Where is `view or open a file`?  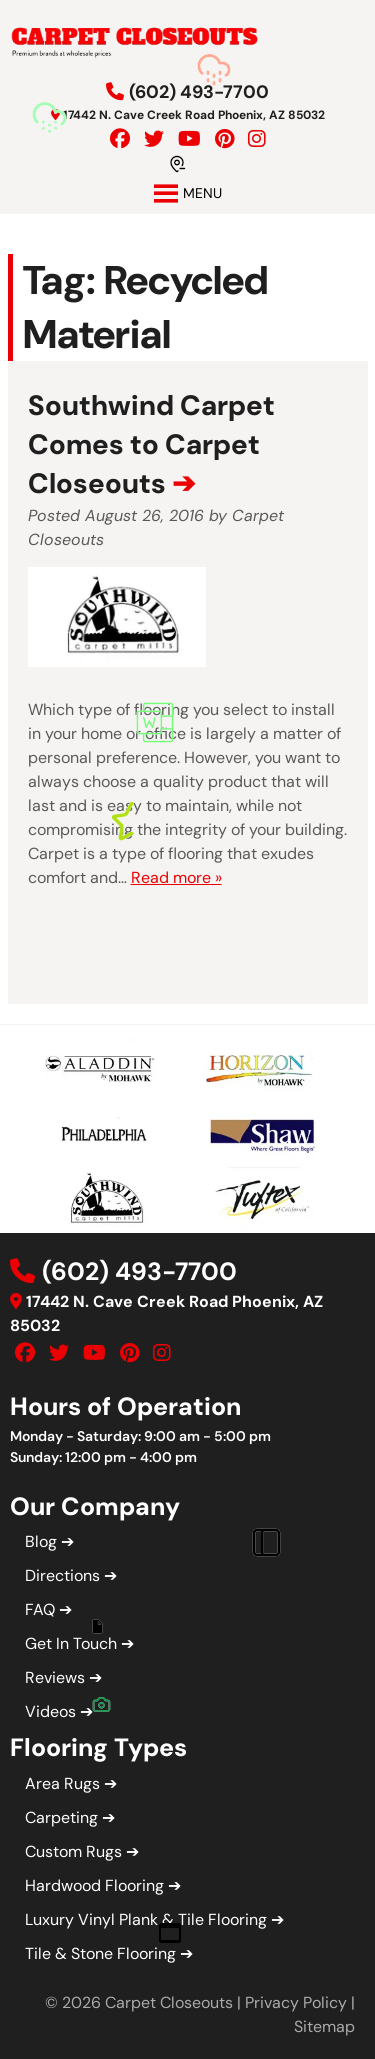
view or open a file is located at coordinates (97, 1626).